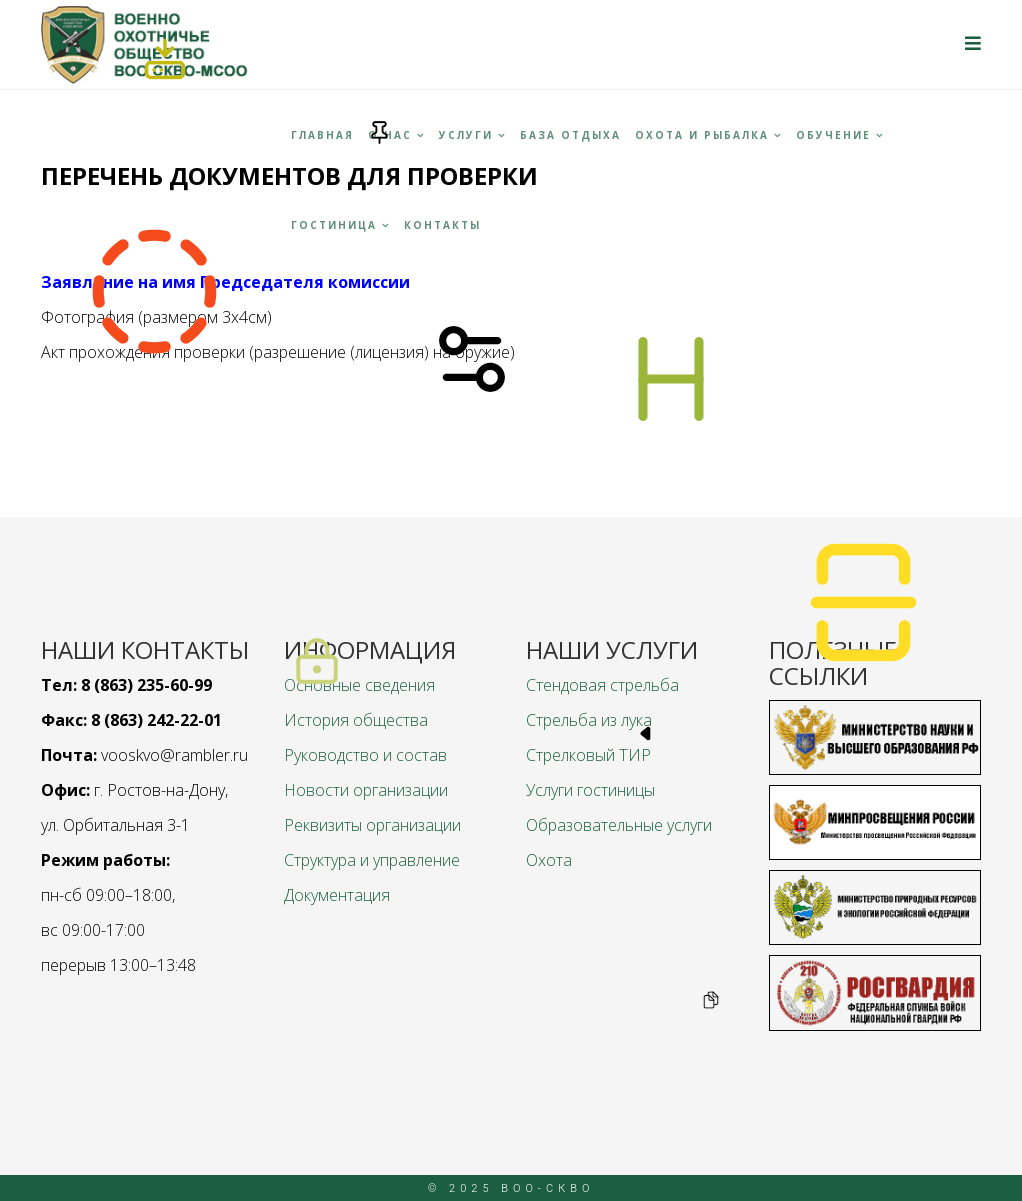  What do you see at coordinates (154, 291) in the screenshot?
I see `indicates a pending or in-progress state` at bounding box center [154, 291].